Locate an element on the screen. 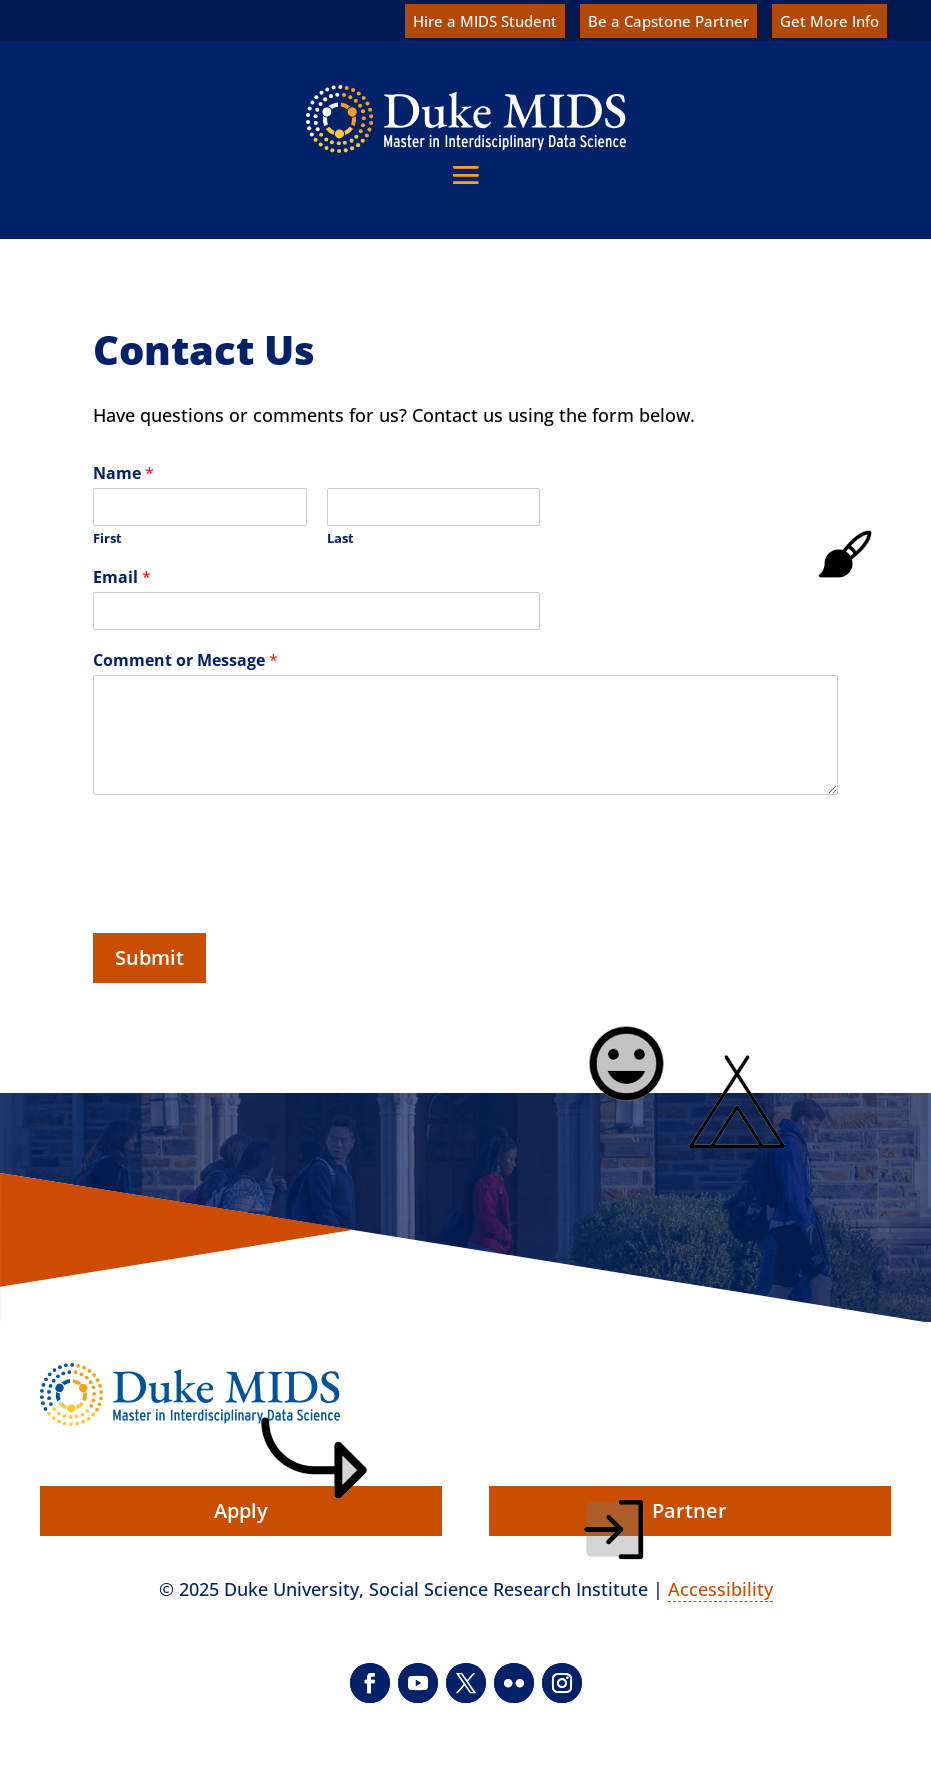  sign in to your account is located at coordinates (618, 1529).